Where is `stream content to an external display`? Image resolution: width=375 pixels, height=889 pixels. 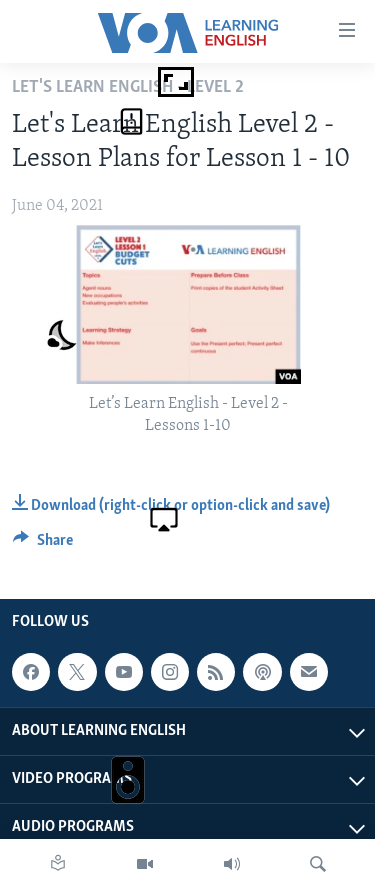
stream content to an external display is located at coordinates (164, 519).